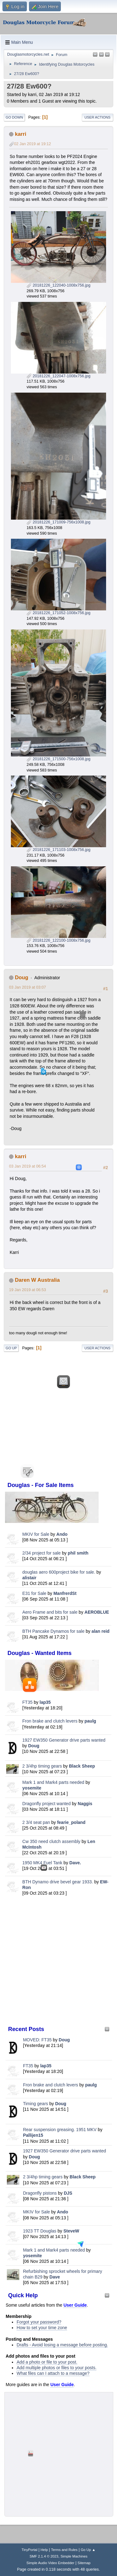 This screenshot has width=117, height=2576. I want to click on open document scanning application, so click(31, 2453).